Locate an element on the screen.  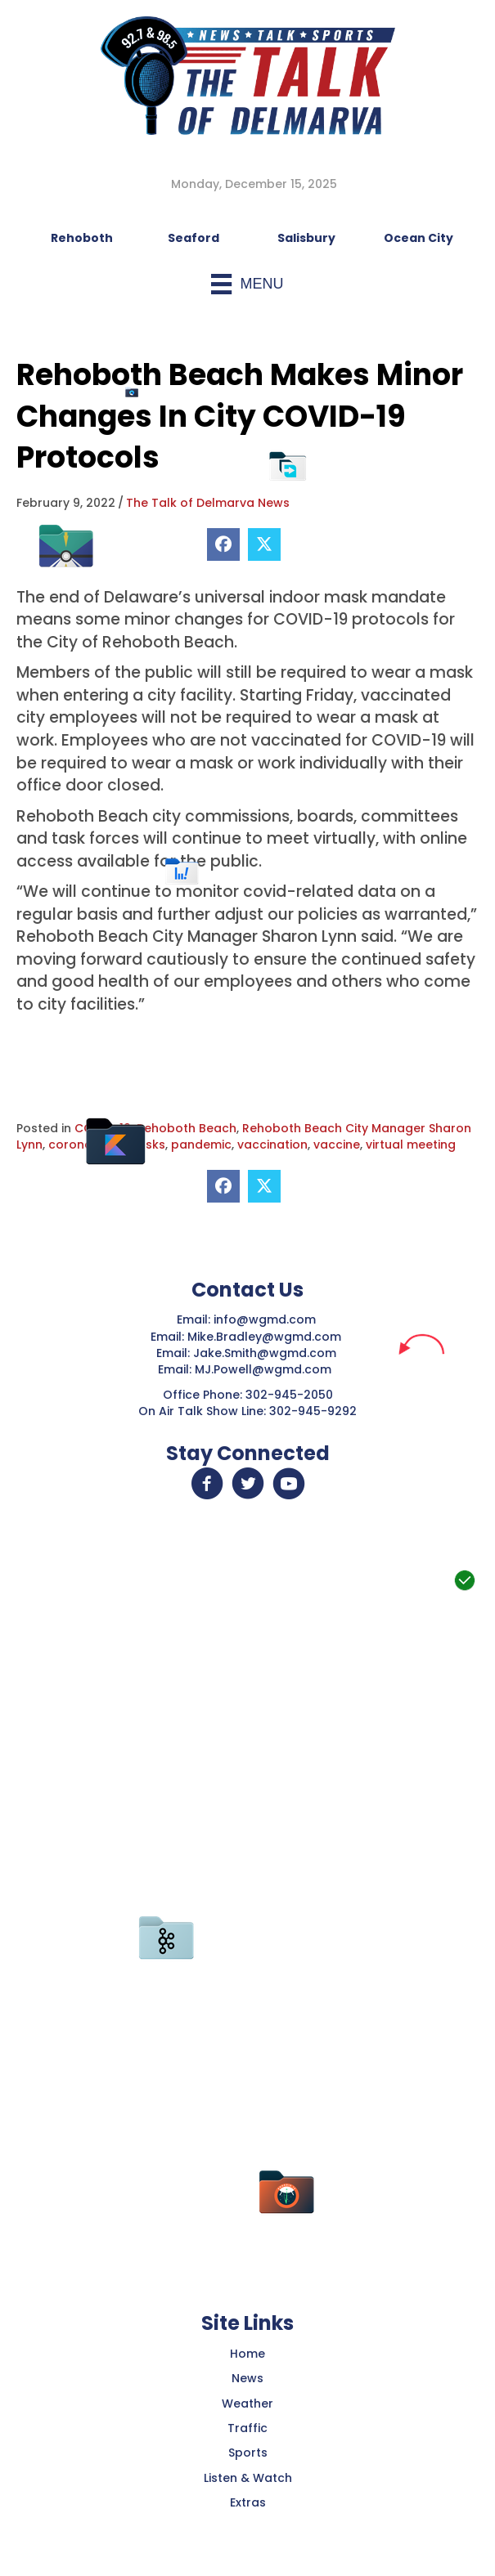
undo the last action is located at coordinates (421, 1344).